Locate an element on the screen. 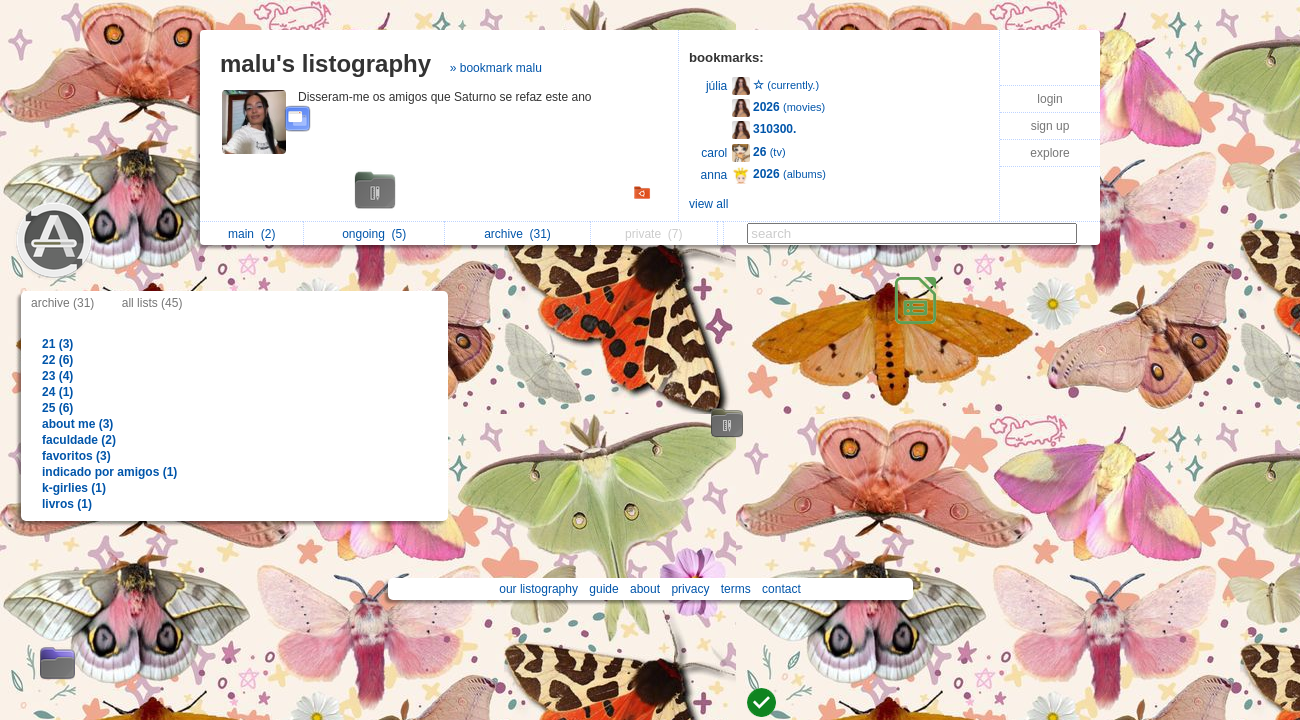 Image resolution: width=1300 pixels, height=720 pixels. manage startup applications and session settings is located at coordinates (297, 118).